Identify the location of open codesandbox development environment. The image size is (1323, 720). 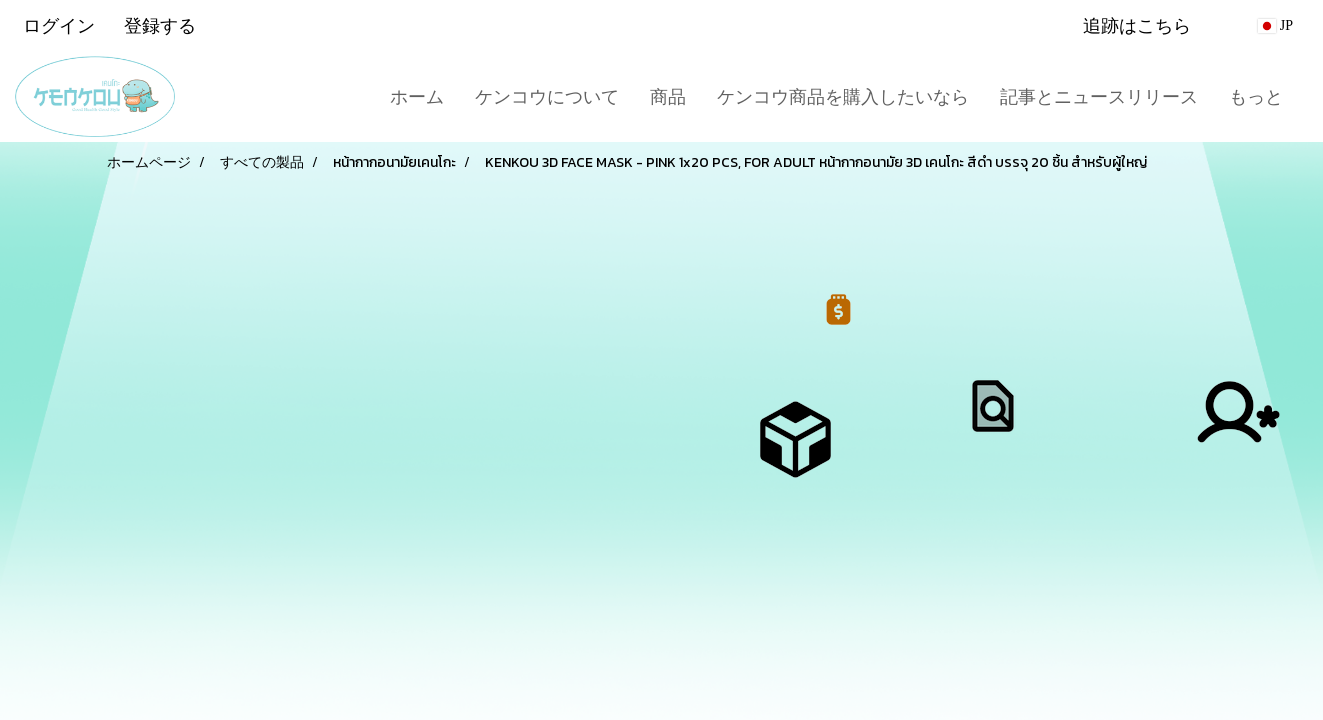
(795, 439).